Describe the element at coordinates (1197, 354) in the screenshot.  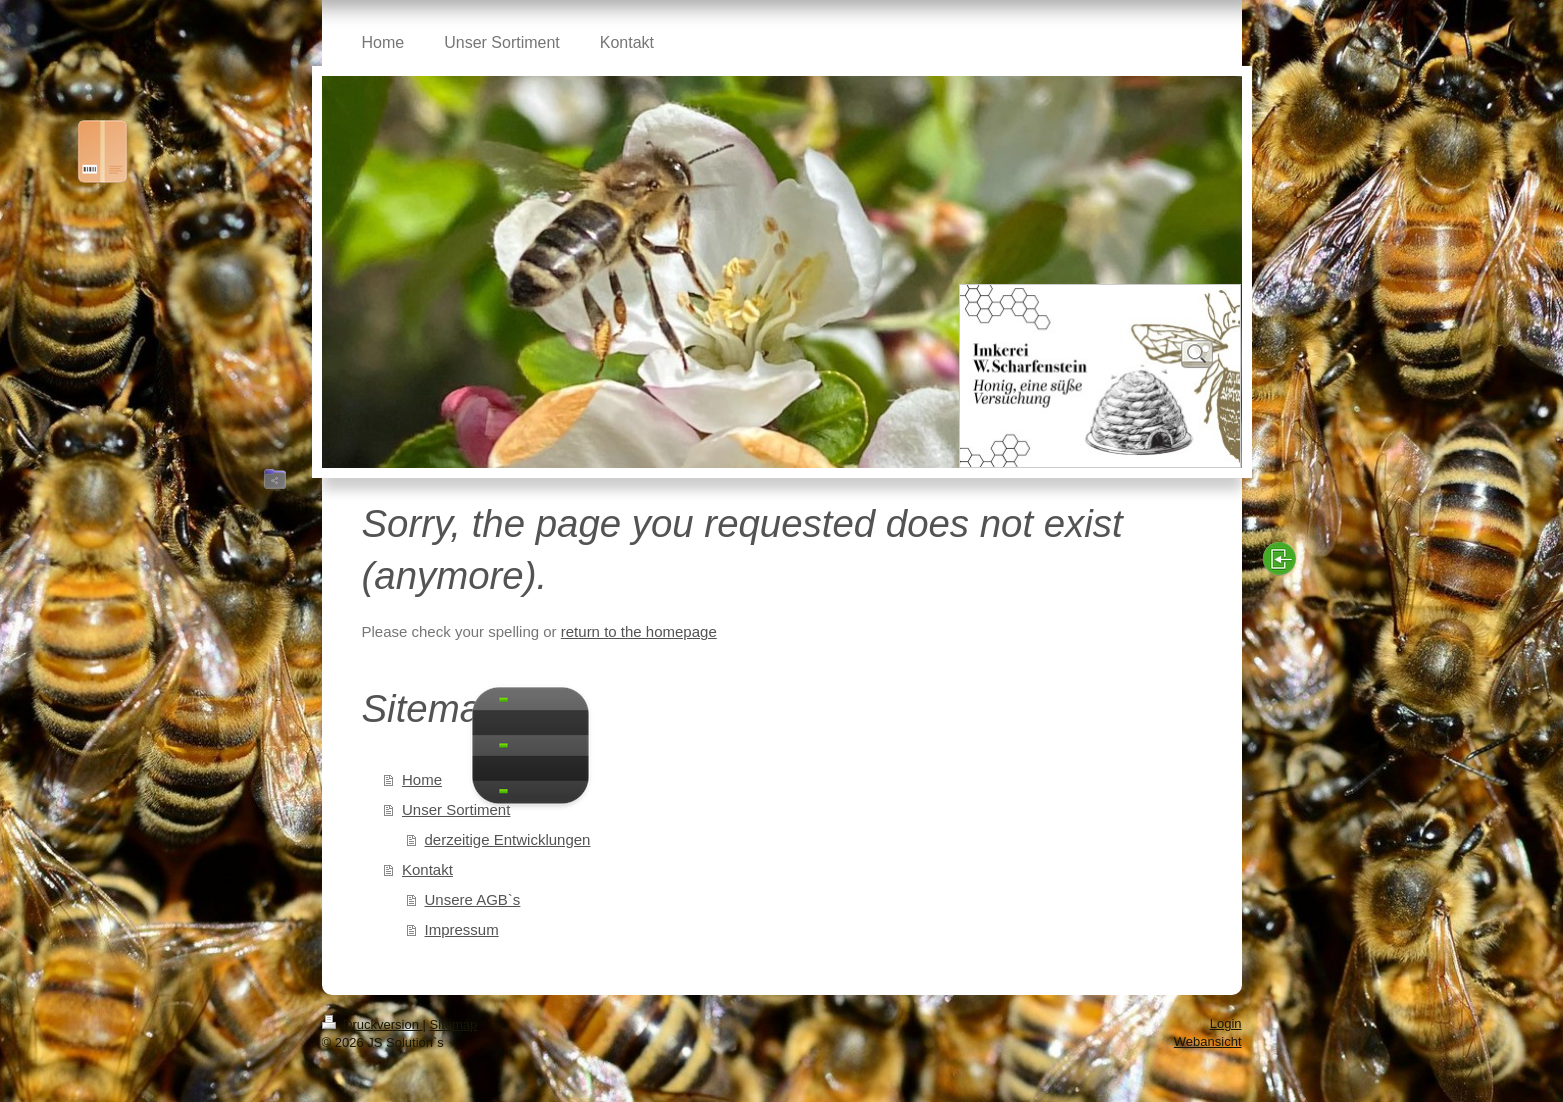
I see `open the photo viewer application` at that location.